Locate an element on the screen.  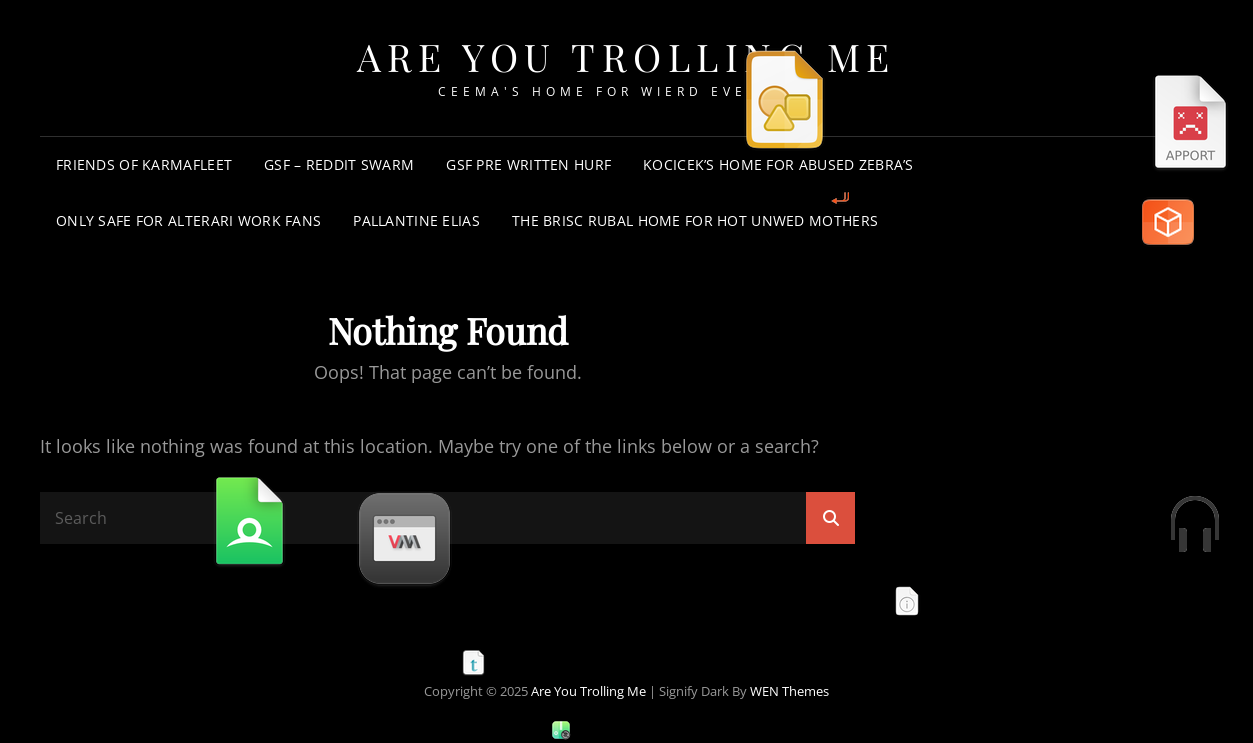
a readme or documentation file is located at coordinates (907, 601).